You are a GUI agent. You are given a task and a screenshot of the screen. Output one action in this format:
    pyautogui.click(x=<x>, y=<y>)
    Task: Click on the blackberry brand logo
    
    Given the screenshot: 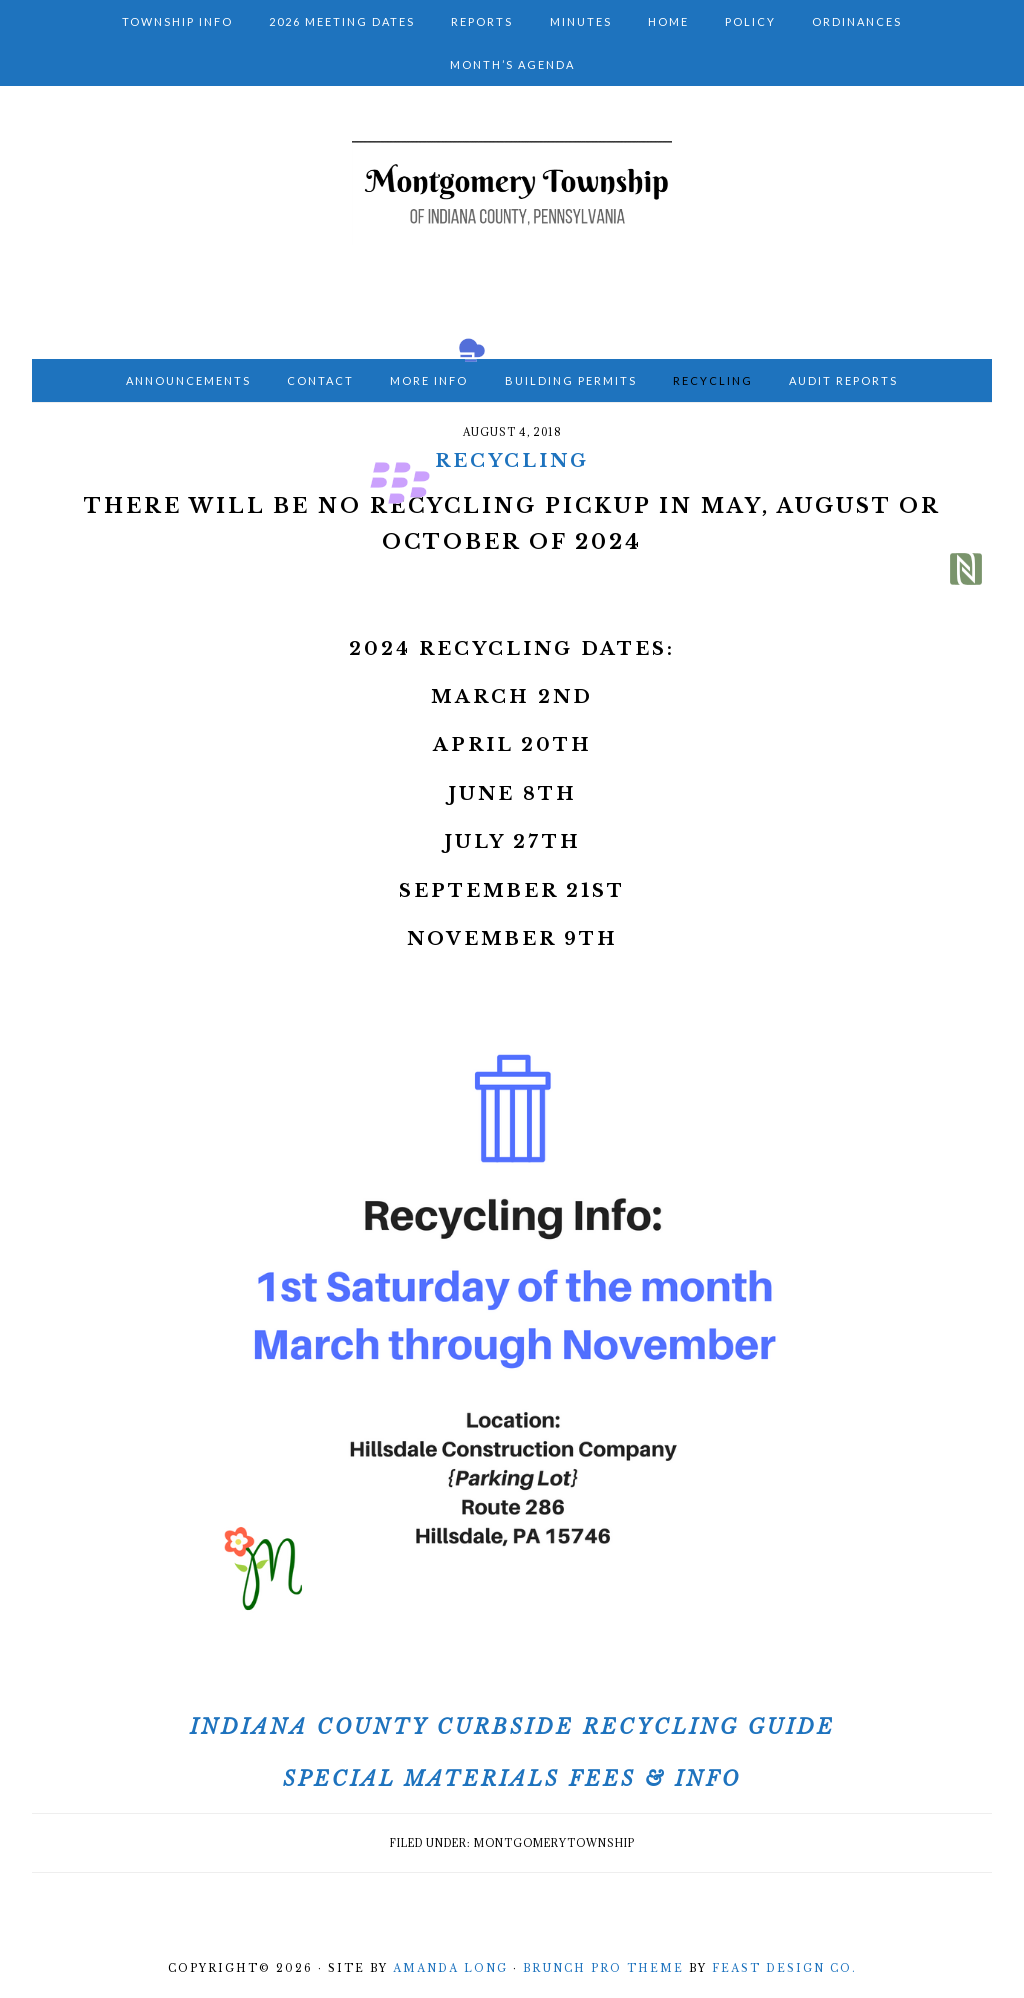 What is the action you would take?
    pyautogui.click(x=400, y=483)
    